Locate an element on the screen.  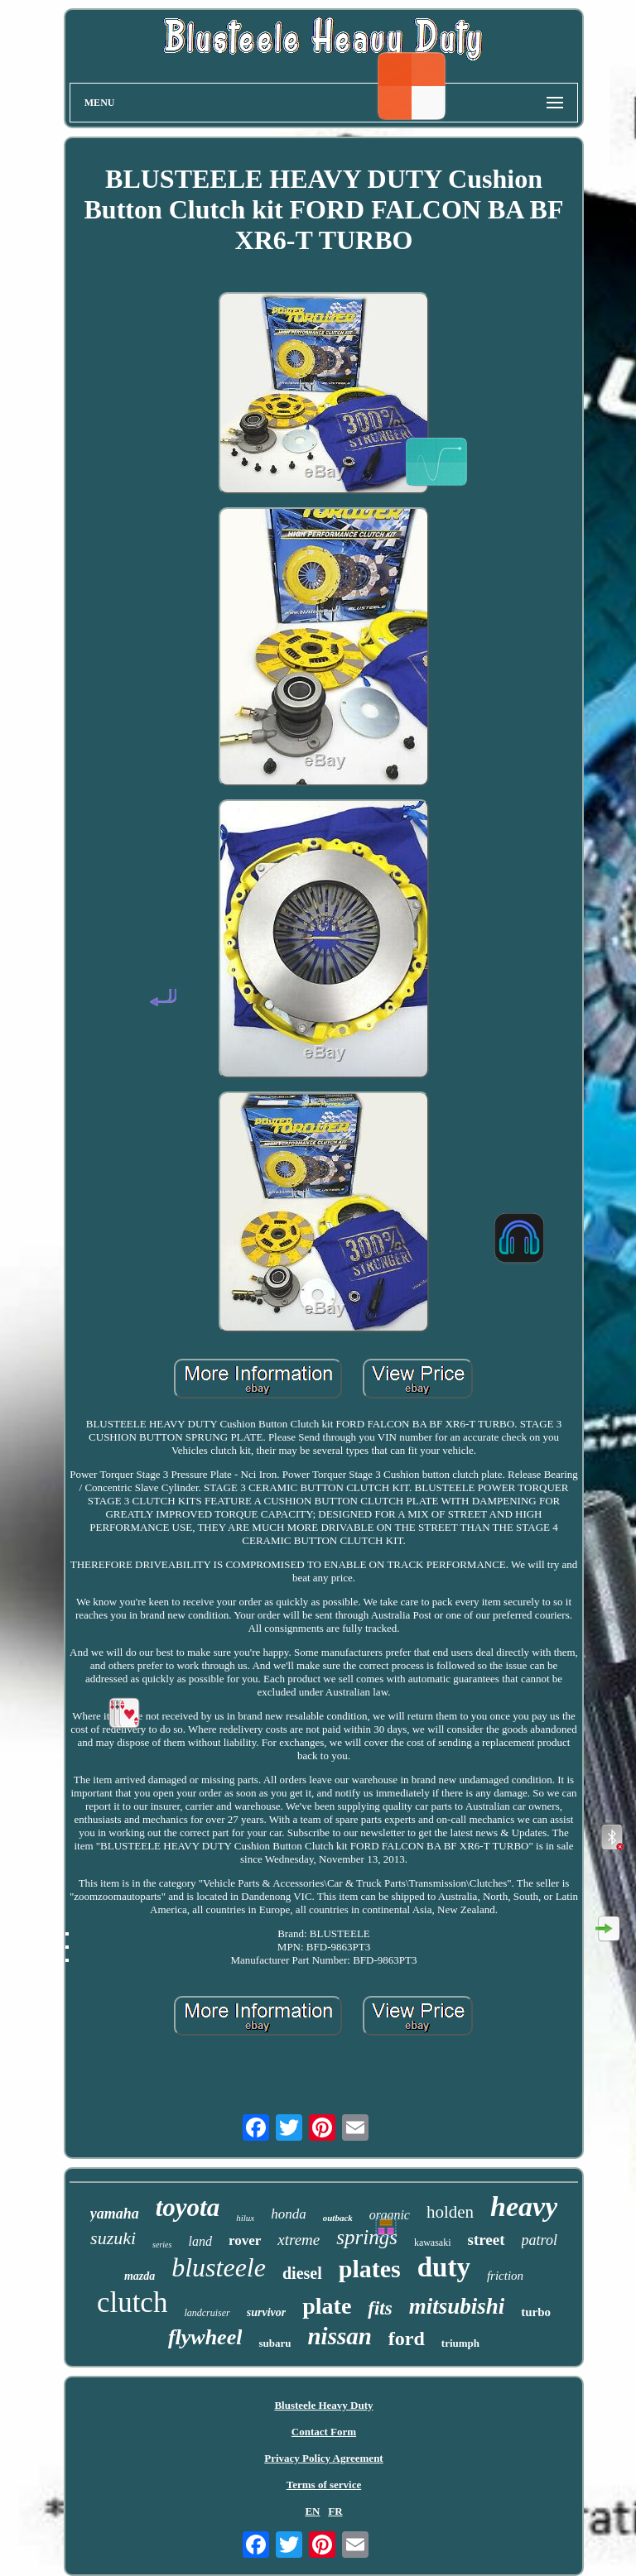
open system resource monitor is located at coordinates (436, 462).